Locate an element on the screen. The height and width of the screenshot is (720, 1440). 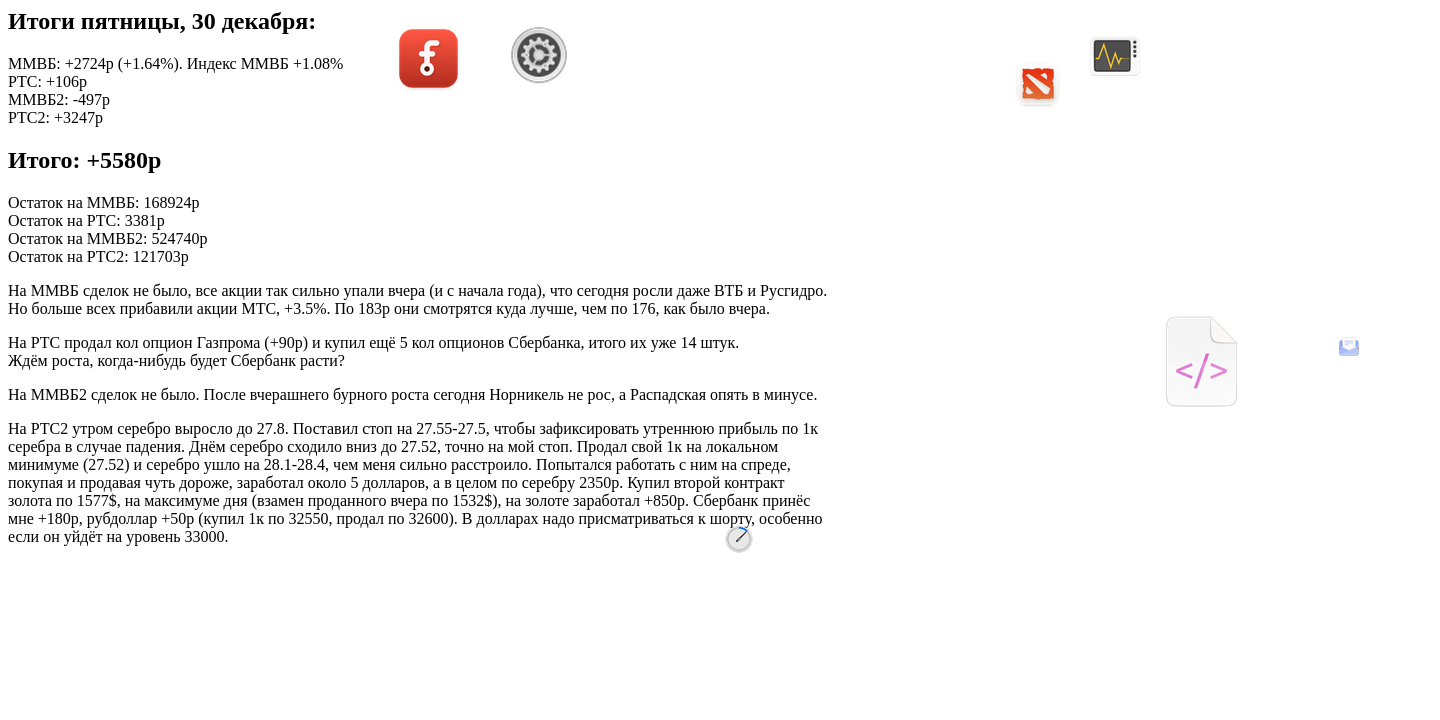
open sysprof system profiler application is located at coordinates (739, 539).